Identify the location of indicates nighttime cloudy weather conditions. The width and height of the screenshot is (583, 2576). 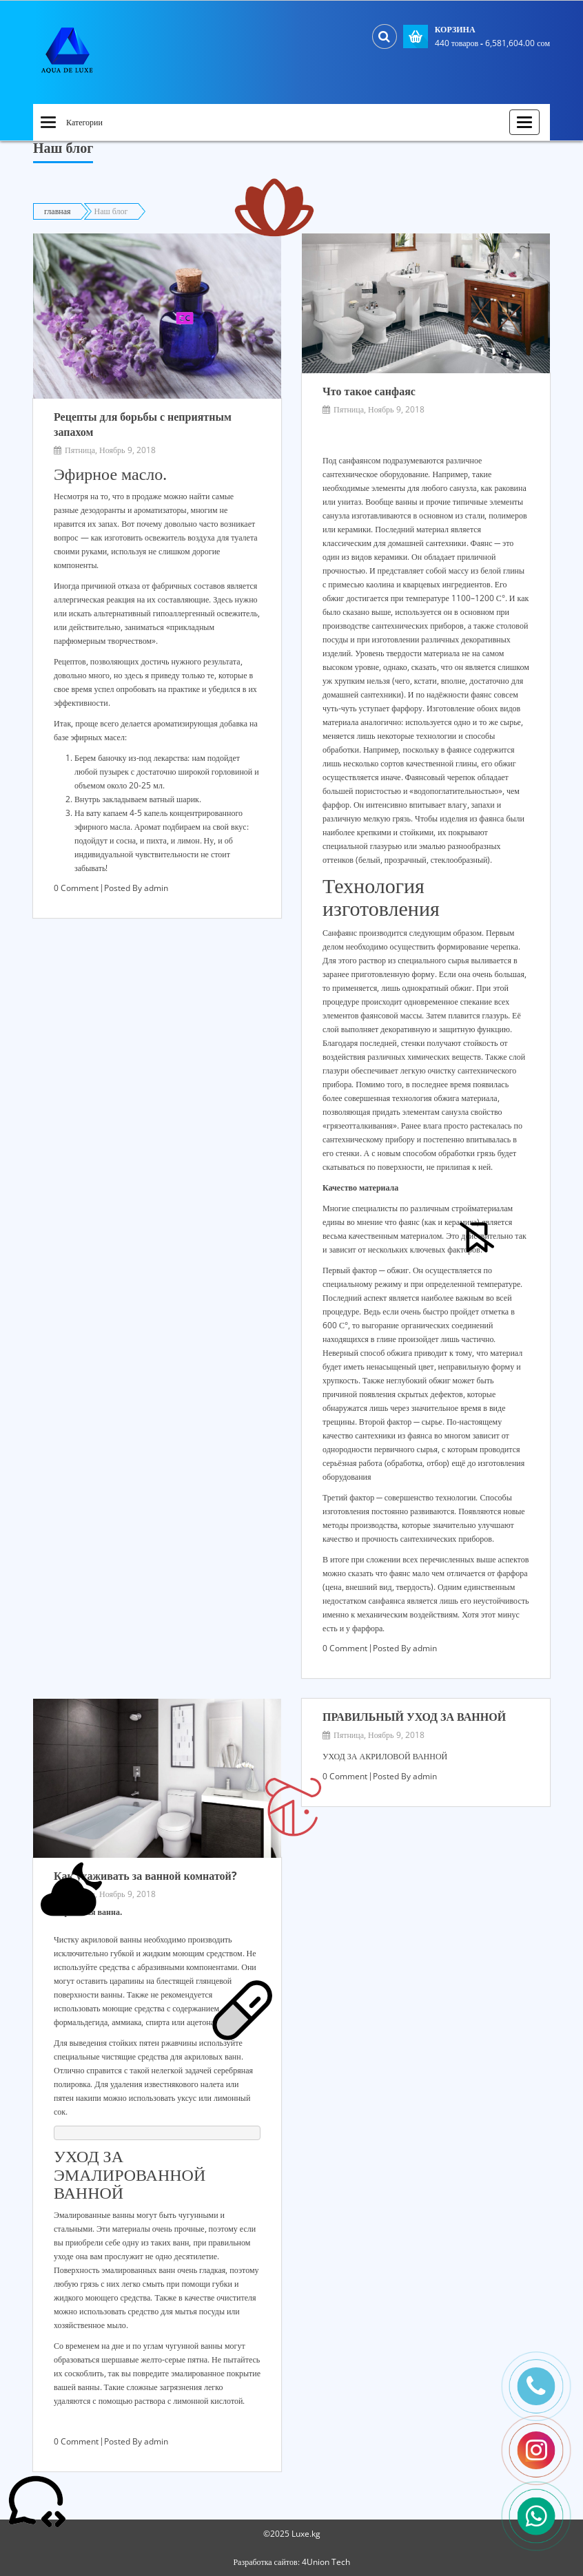
(71, 1889).